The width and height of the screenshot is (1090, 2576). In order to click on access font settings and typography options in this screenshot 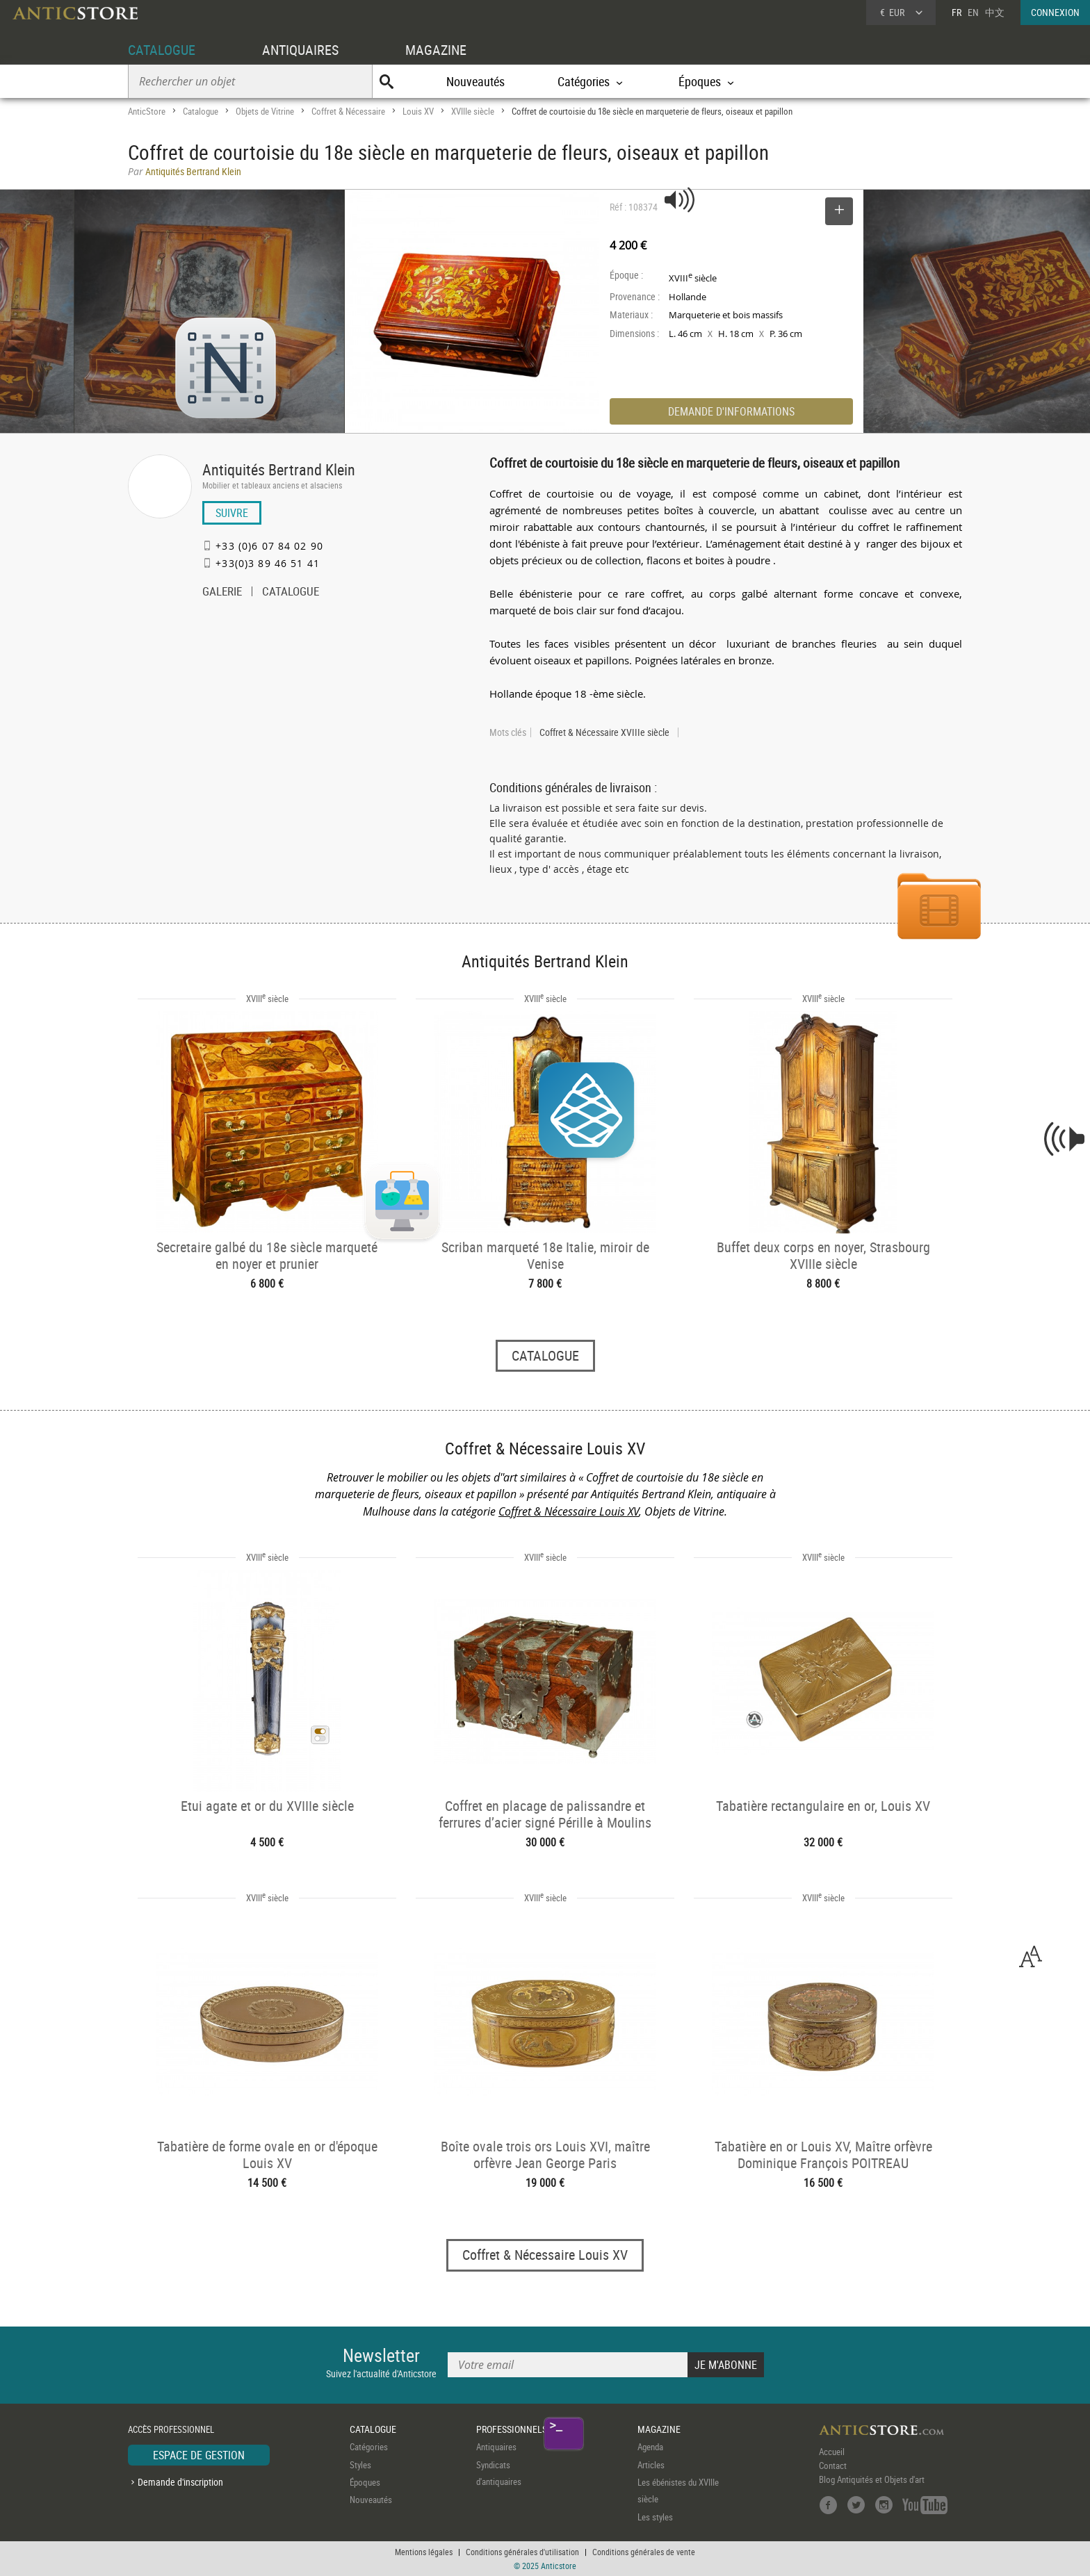, I will do `click(1030, 1957)`.